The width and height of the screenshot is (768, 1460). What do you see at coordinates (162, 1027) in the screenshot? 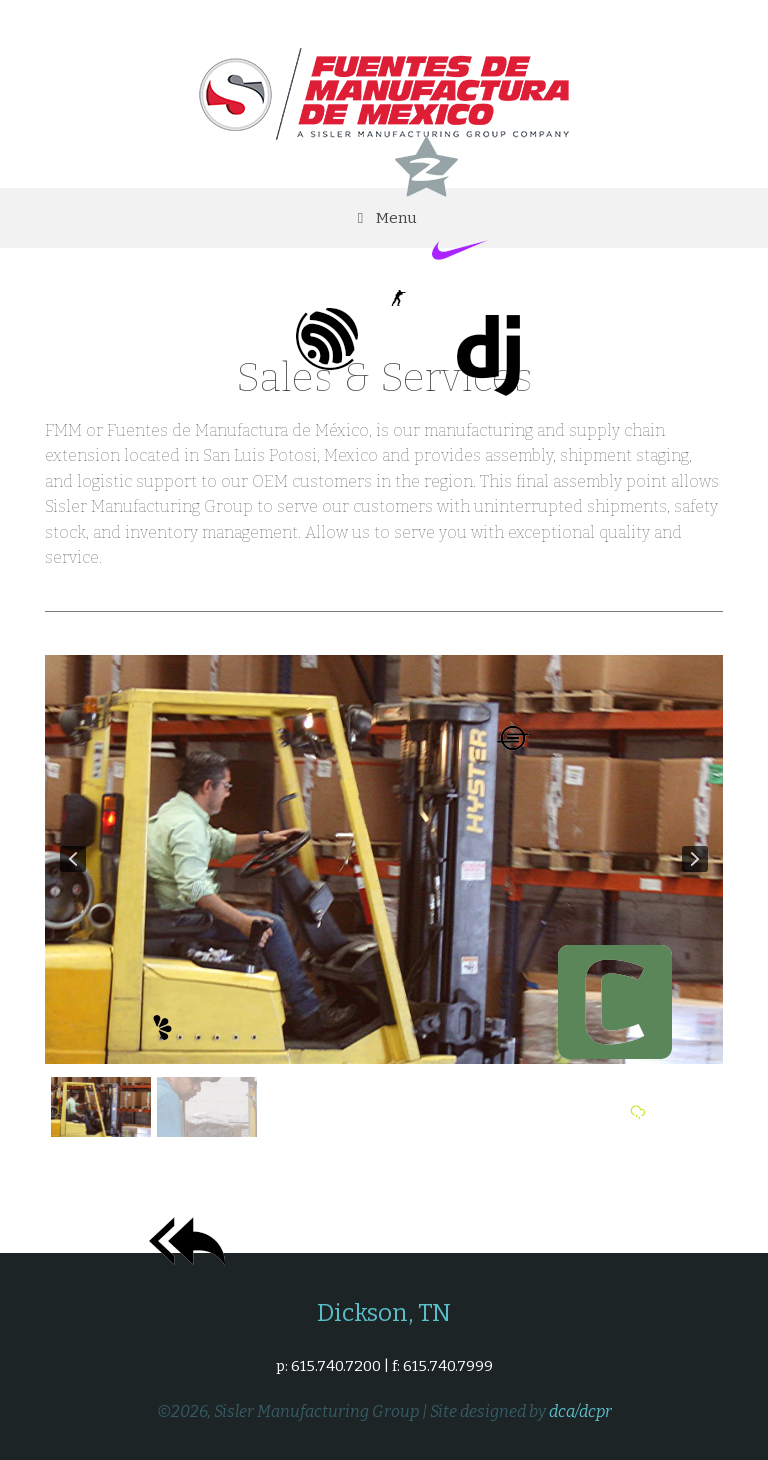
I see `link to Lemon Squeezy payment platform` at bounding box center [162, 1027].